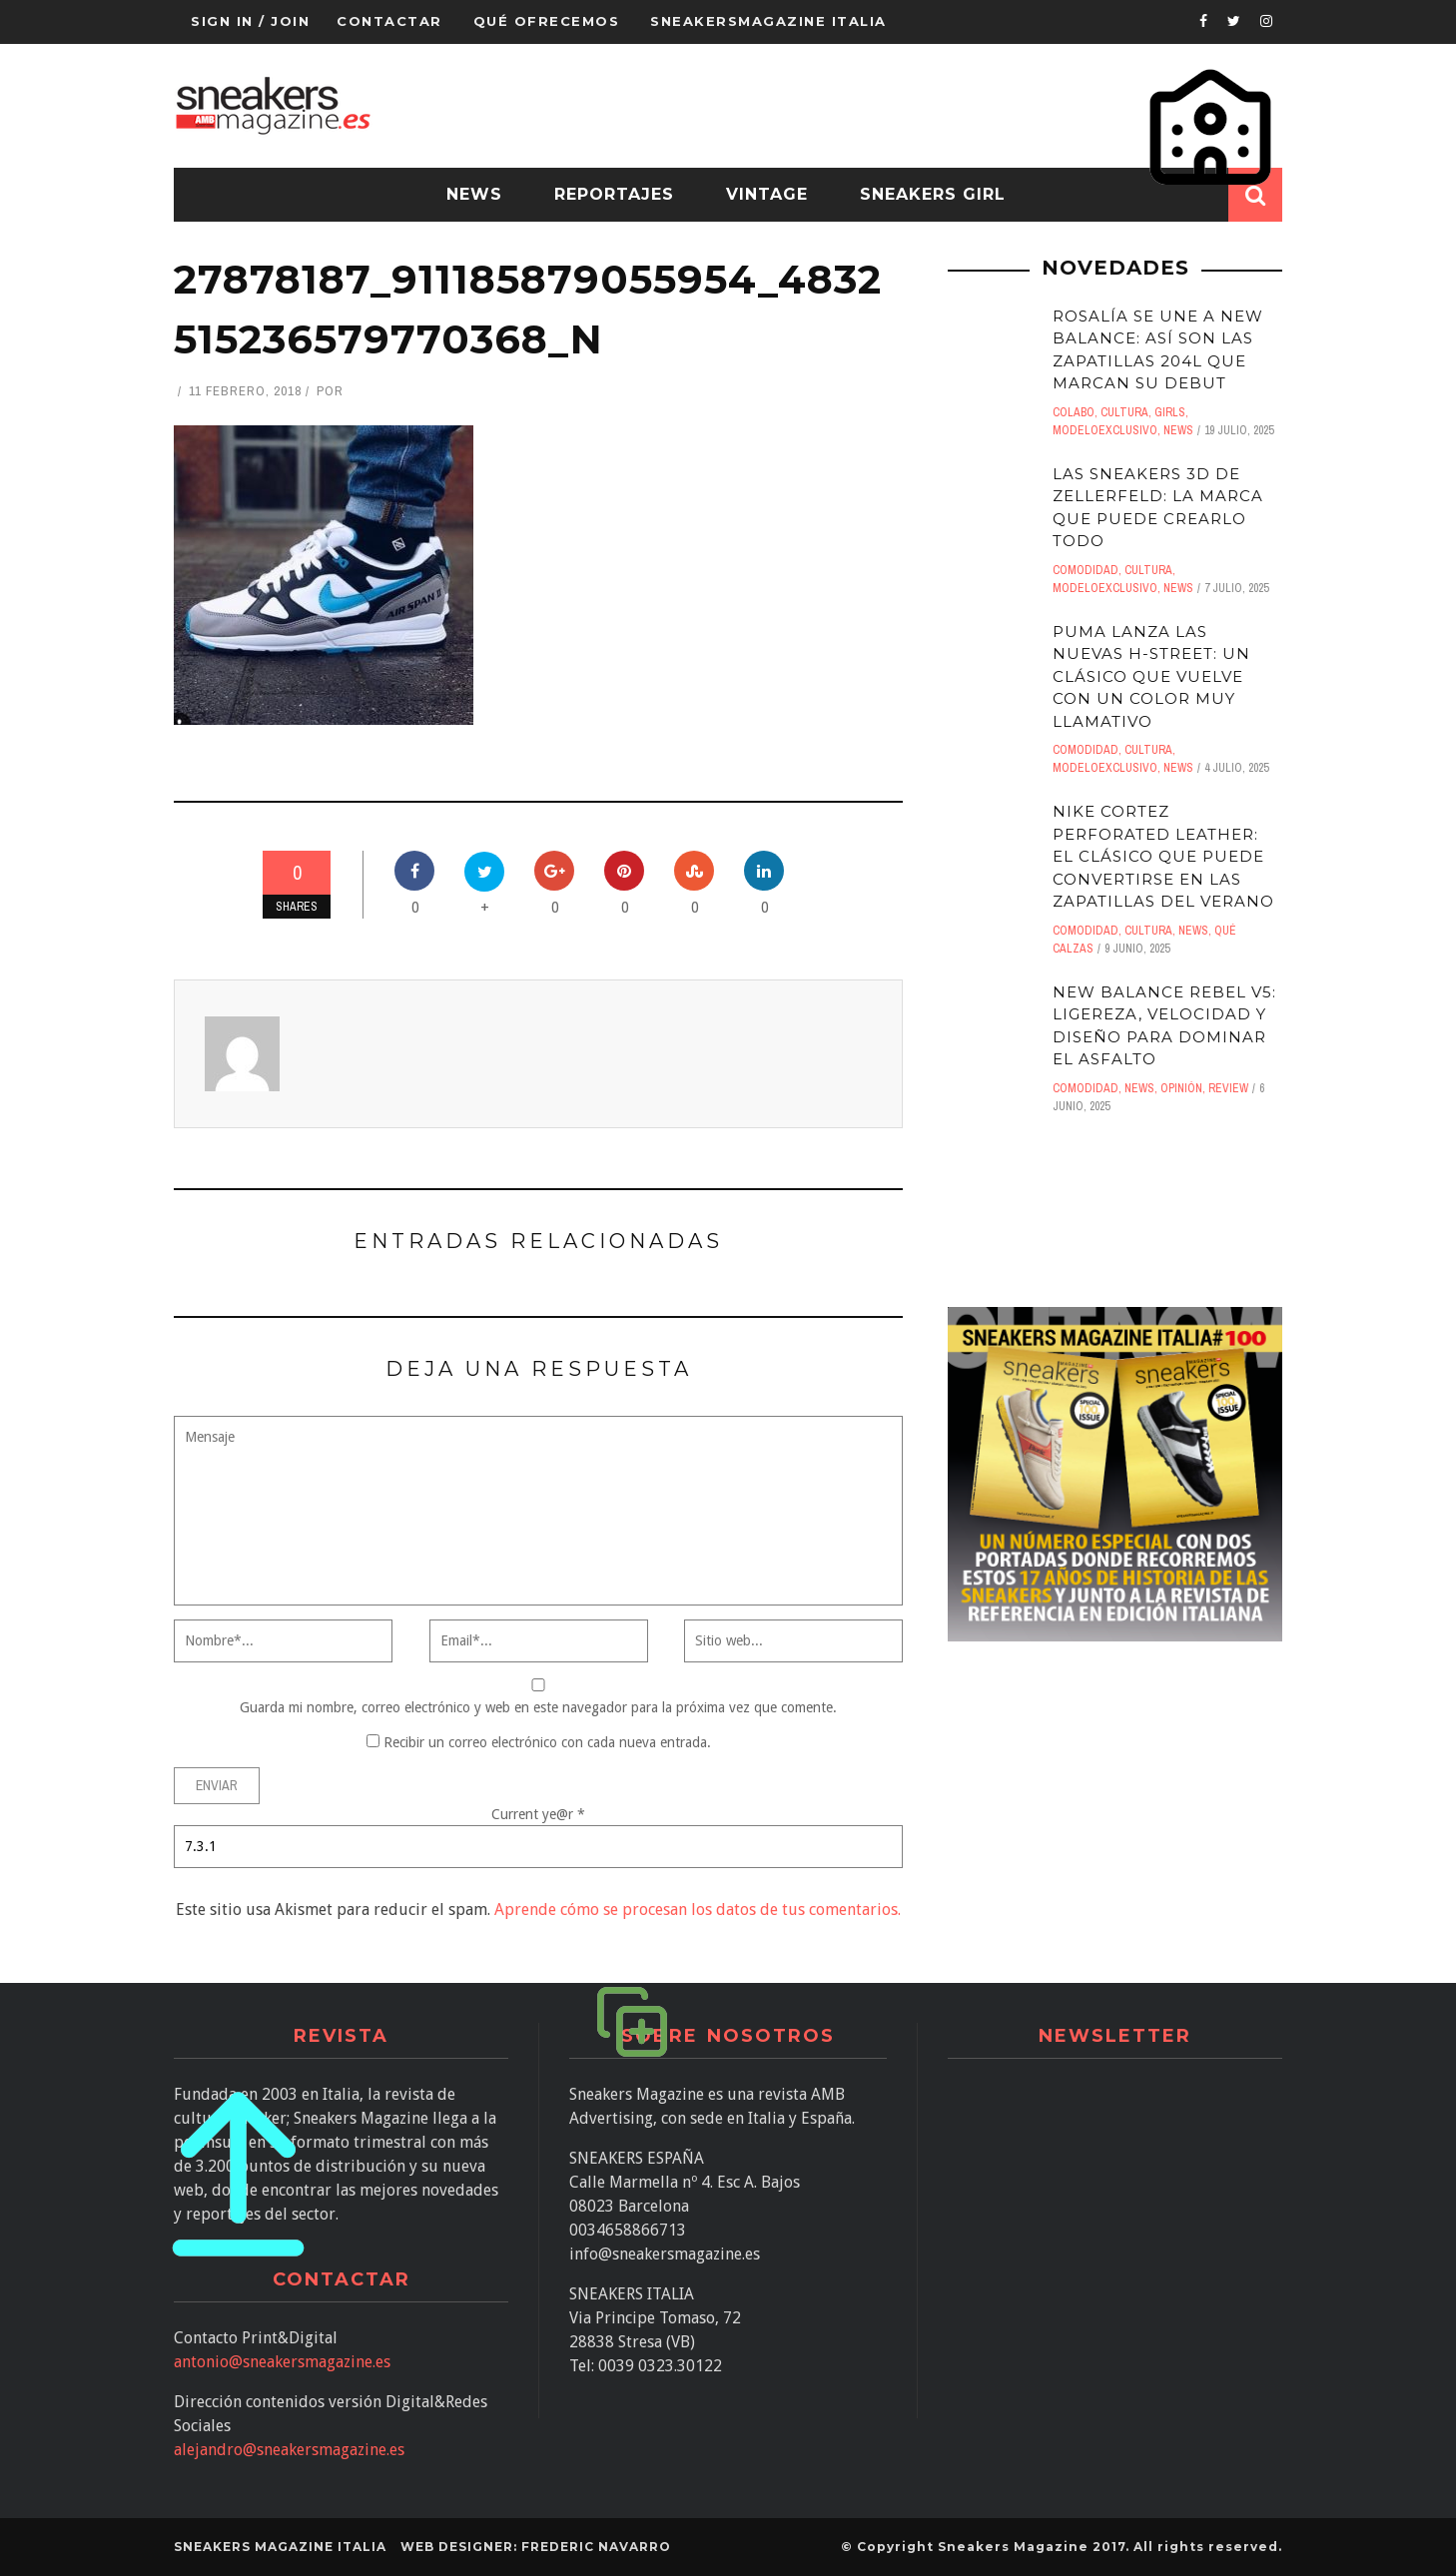  I want to click on duplicate and add a new item, so click(632, 2022).